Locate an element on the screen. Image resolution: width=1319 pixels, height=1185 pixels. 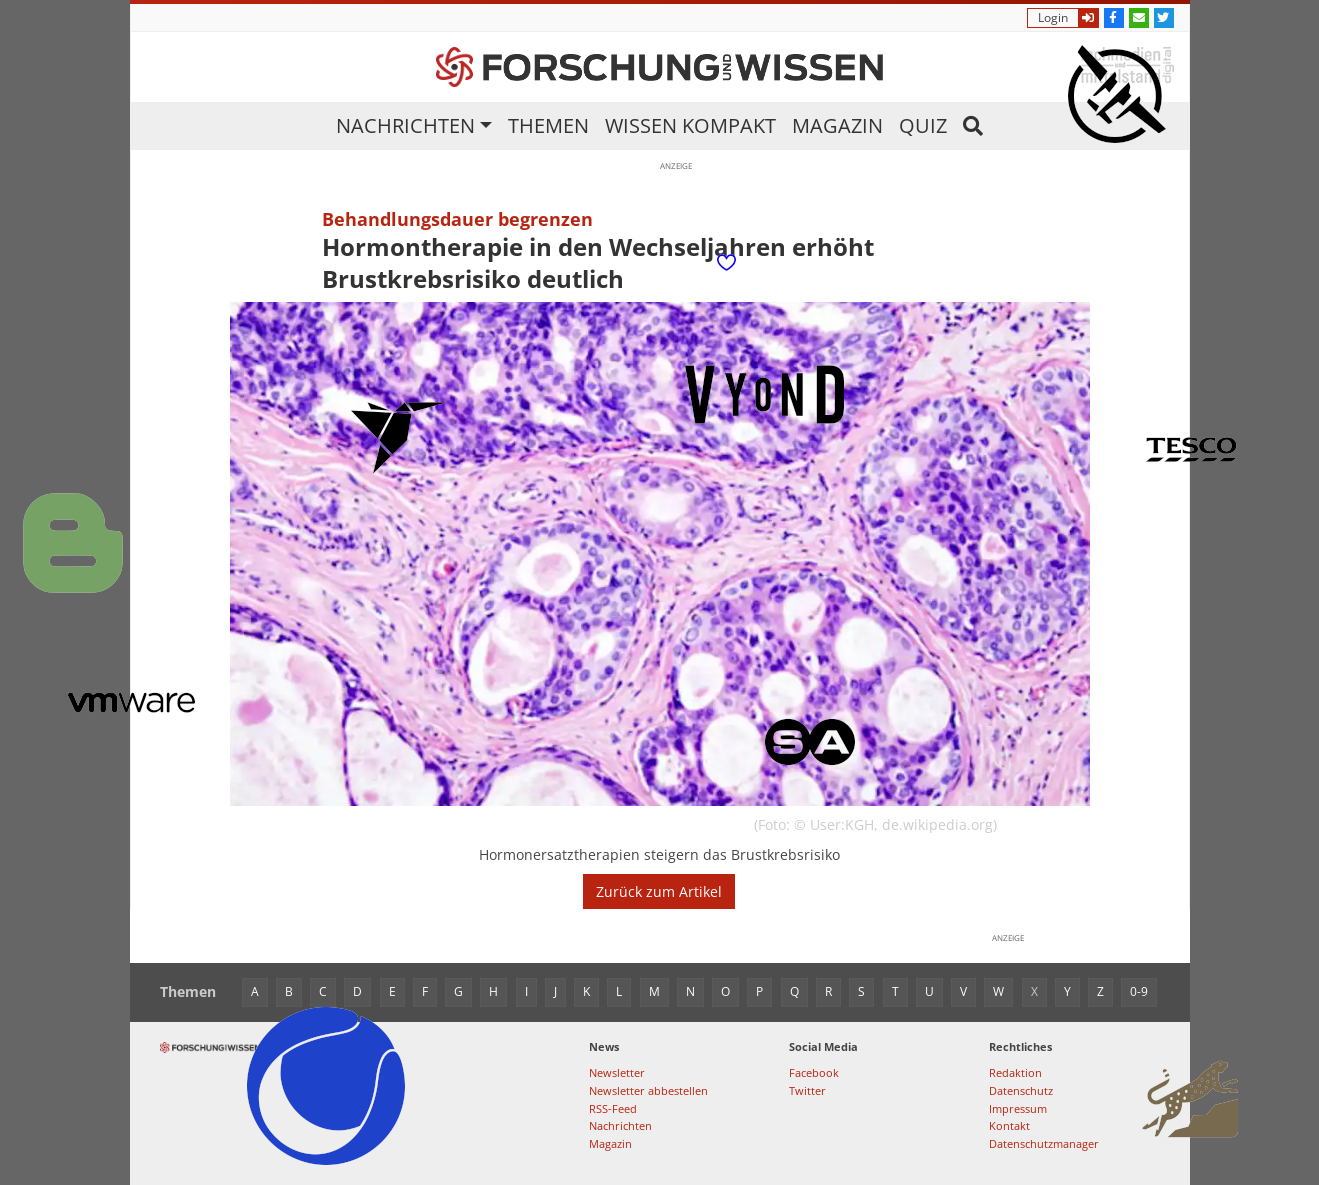
open blogger app is located at coordinates (73, 543).